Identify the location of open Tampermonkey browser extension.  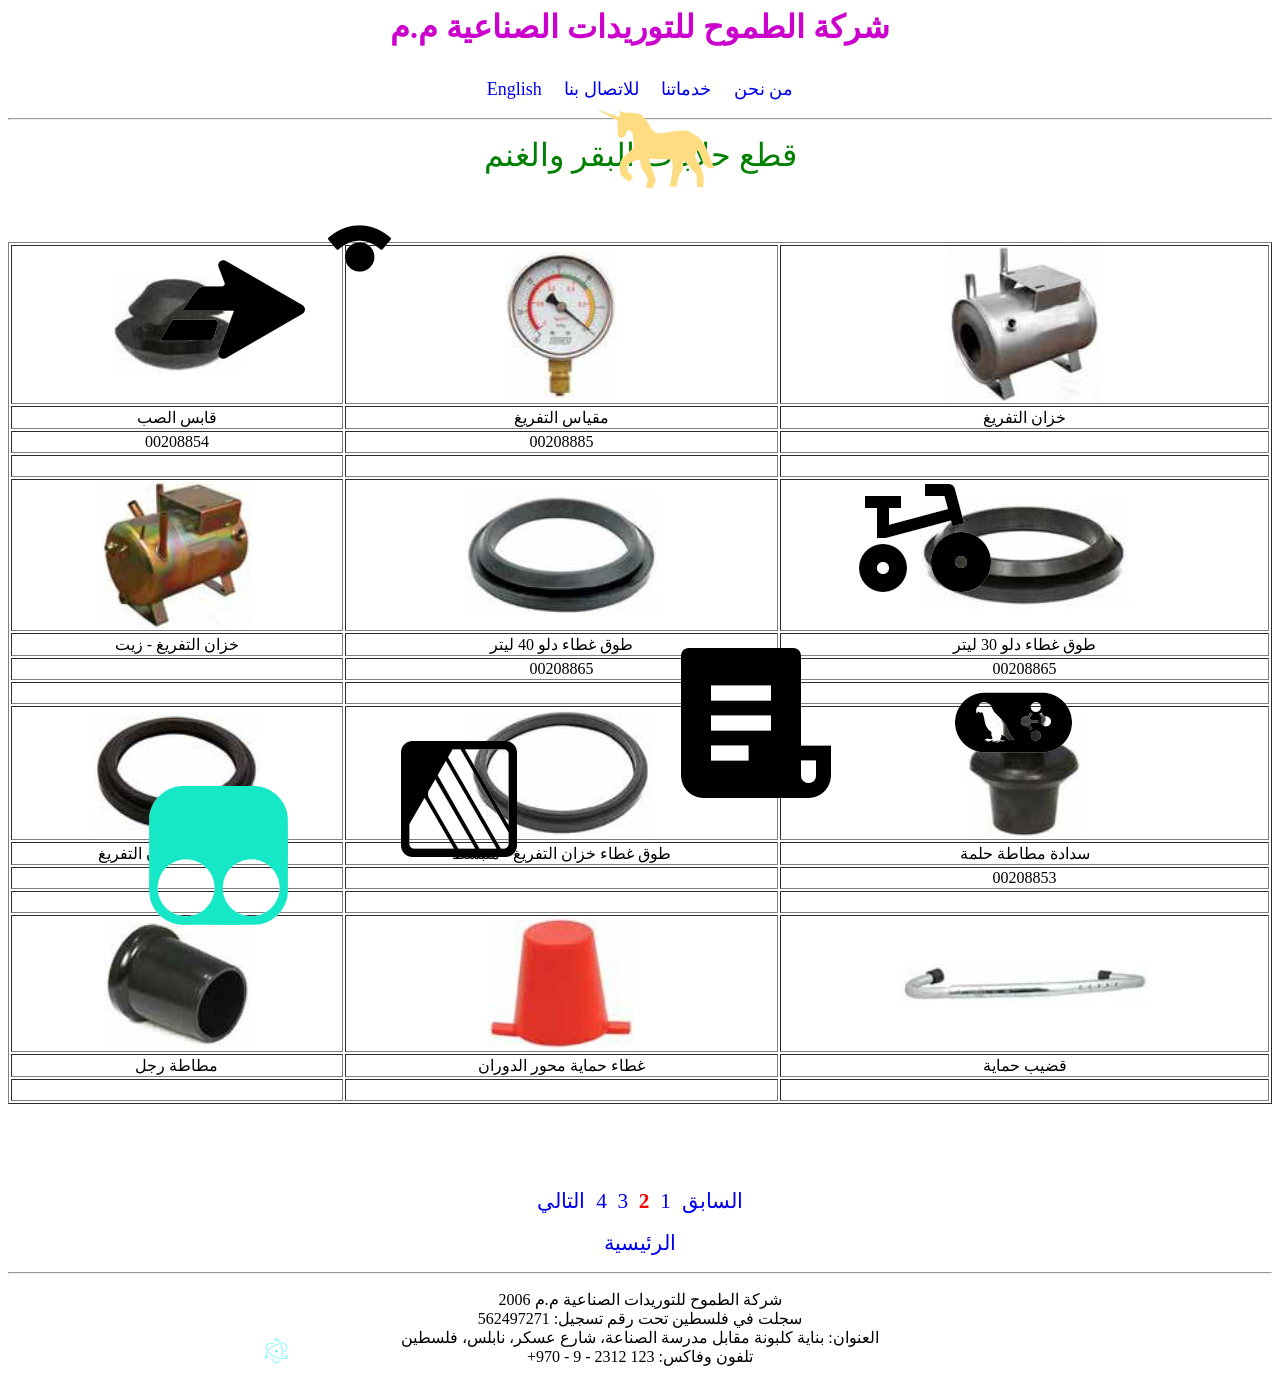
(218, 855).